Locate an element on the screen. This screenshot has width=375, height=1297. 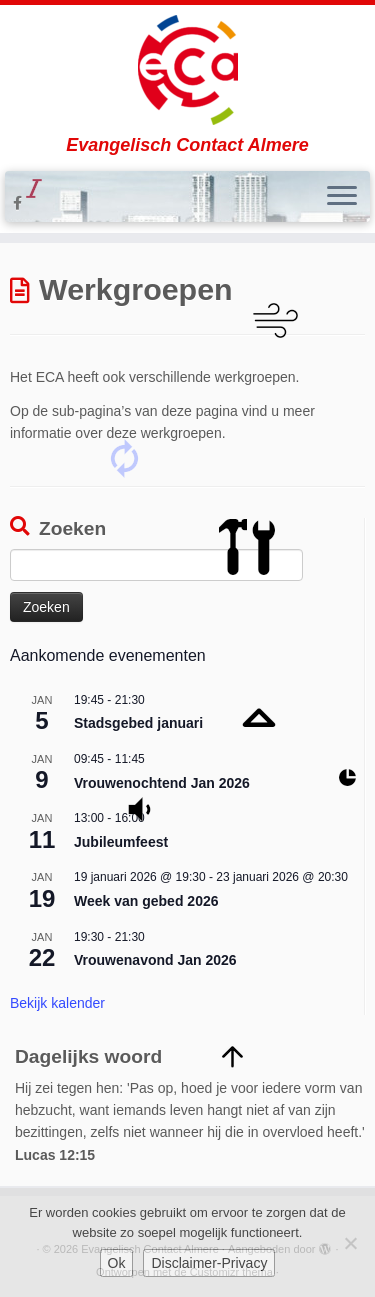
scroll to top of page is located at coordinates (232, 1056).